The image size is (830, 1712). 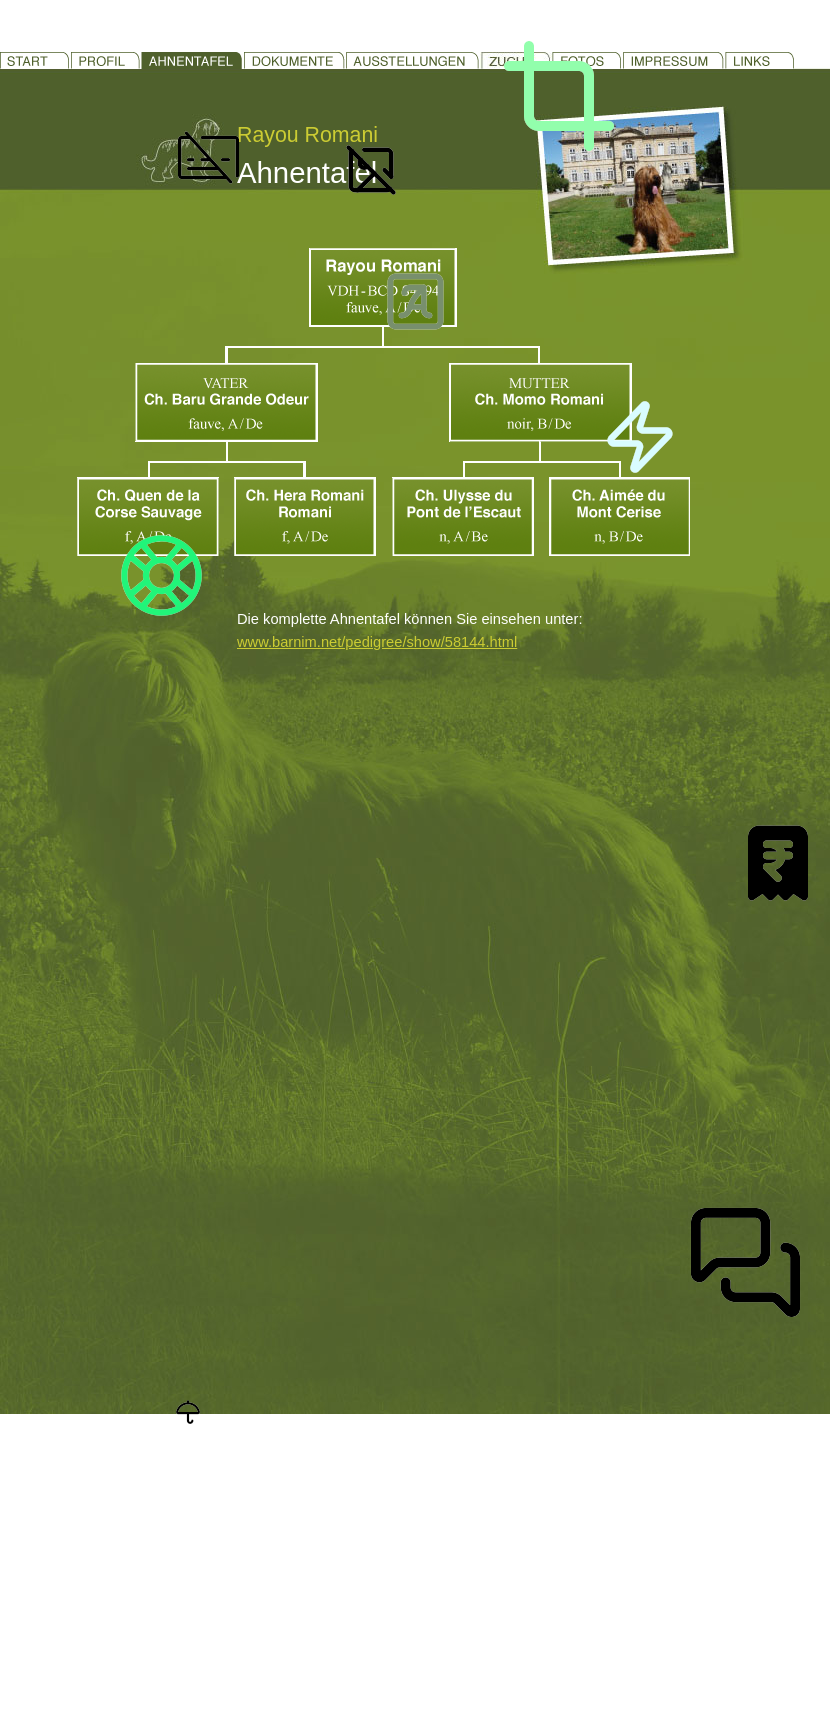 What do you see at coordinates (640, 437) in the screenshot?
I see `indicates a quick action or instant feature` at bounding box center [640, 437].